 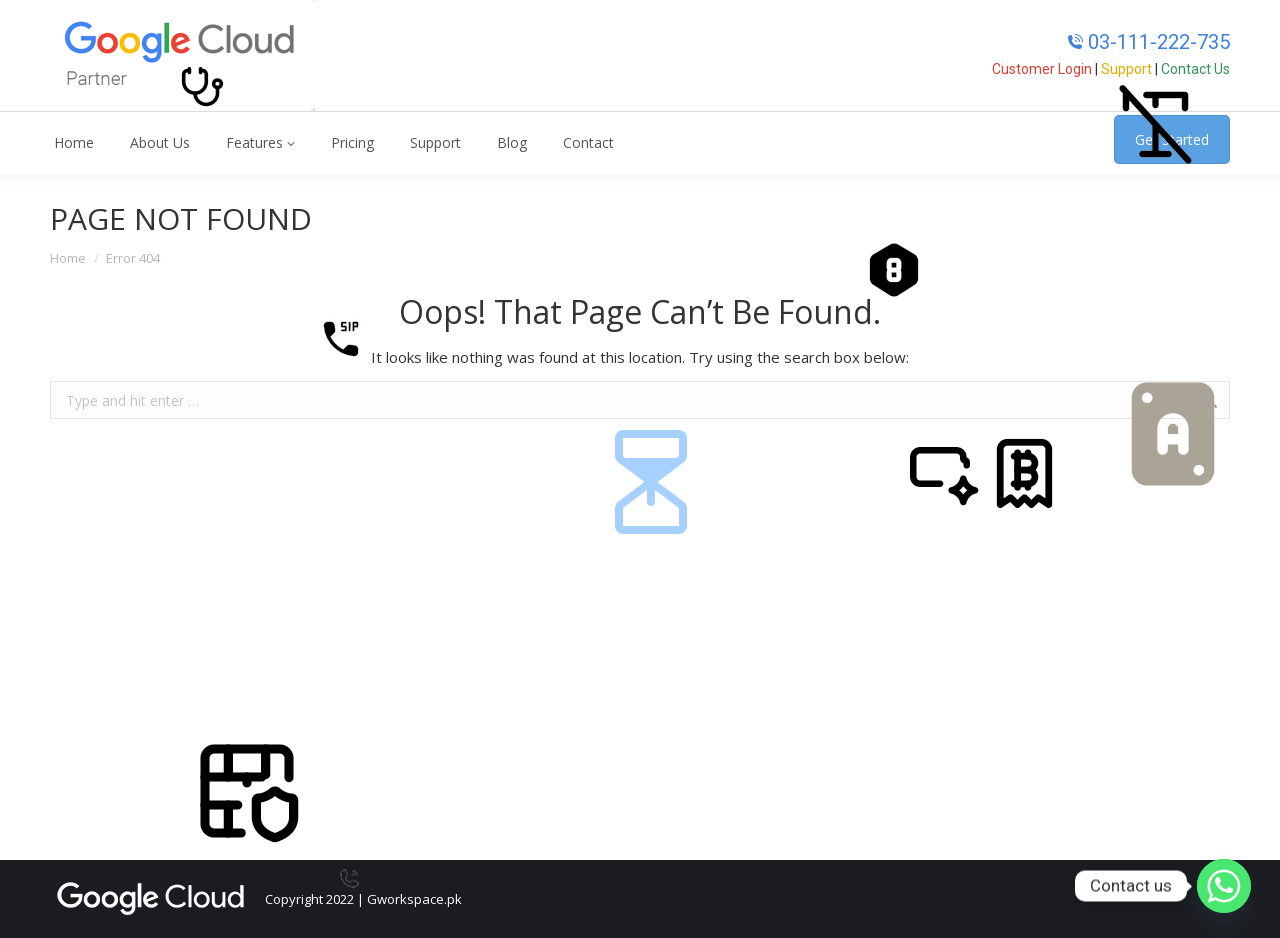 What do you see at coordinates (1155, 124) in the screenshot?
I see `disable text formatting` at bounding box center [1155, 124].